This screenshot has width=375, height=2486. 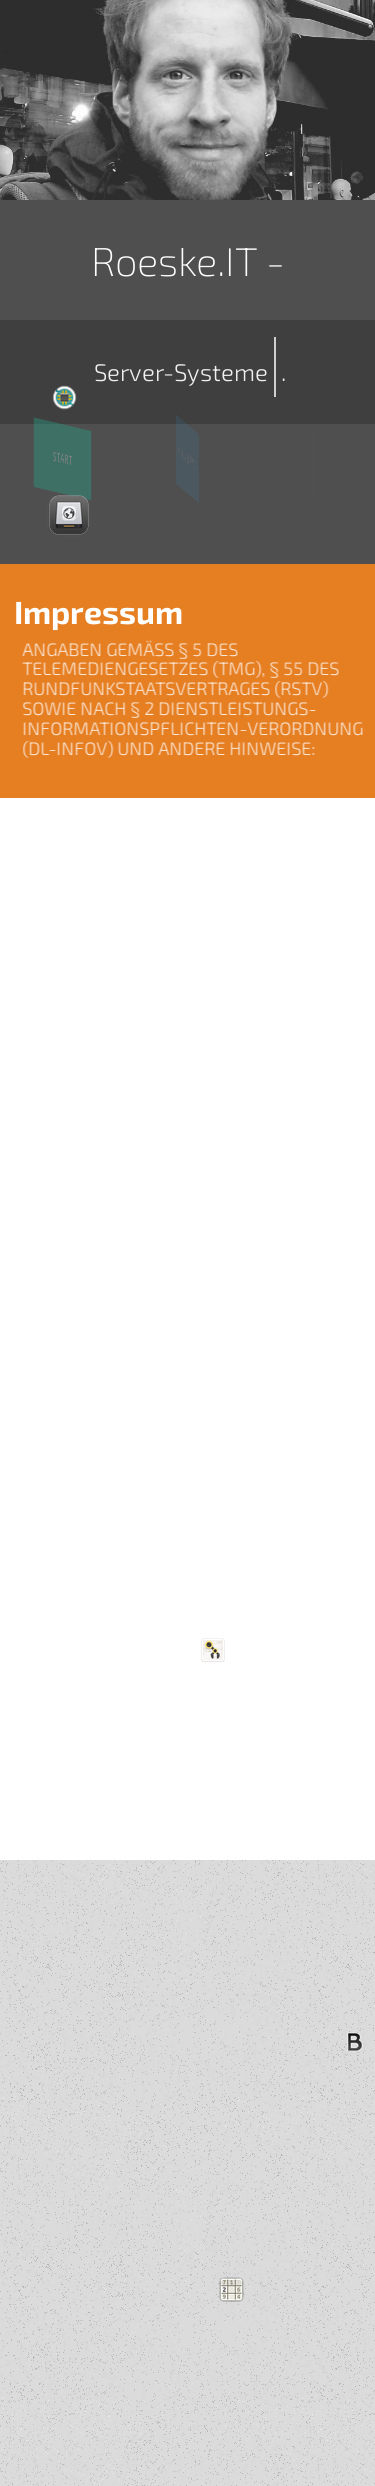 What do you see at coordinates (355, 2042) in the screenshot?
I see `apply bold formatting to selected text` at bounding box center [355, 2042].